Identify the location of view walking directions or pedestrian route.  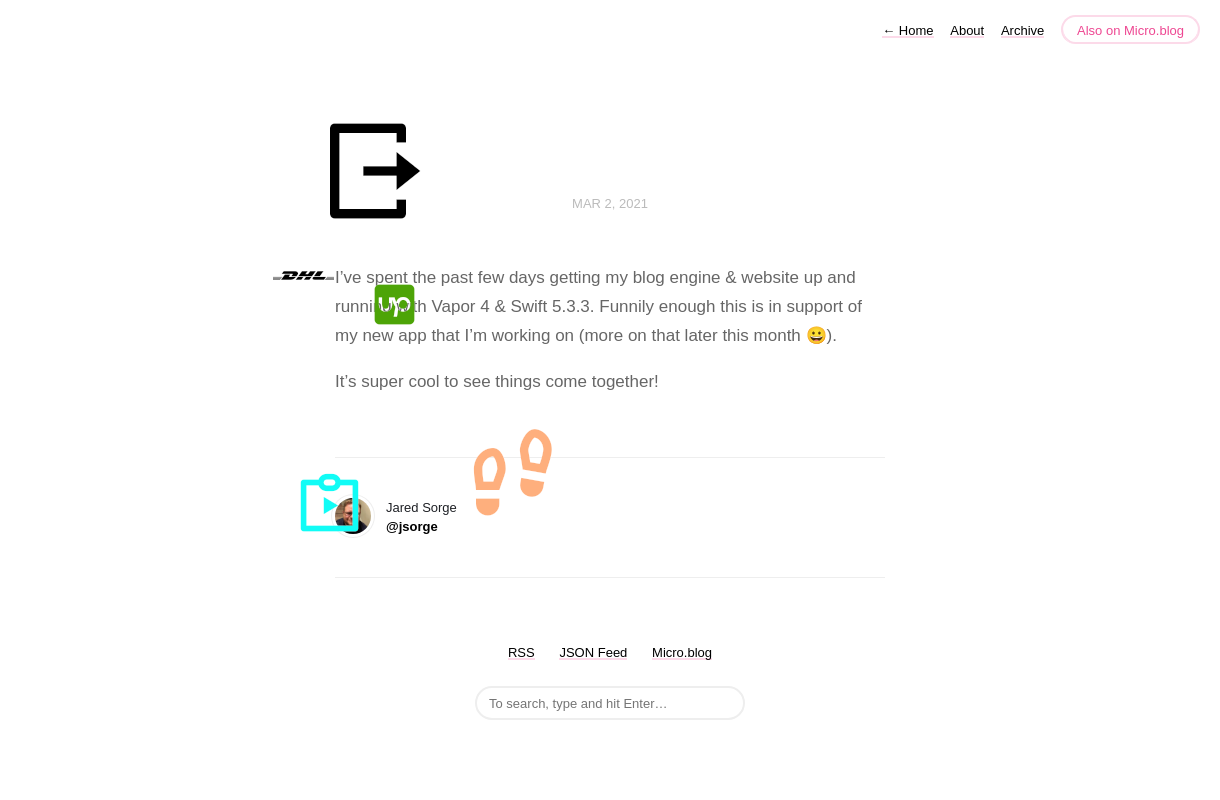
(510, 473).